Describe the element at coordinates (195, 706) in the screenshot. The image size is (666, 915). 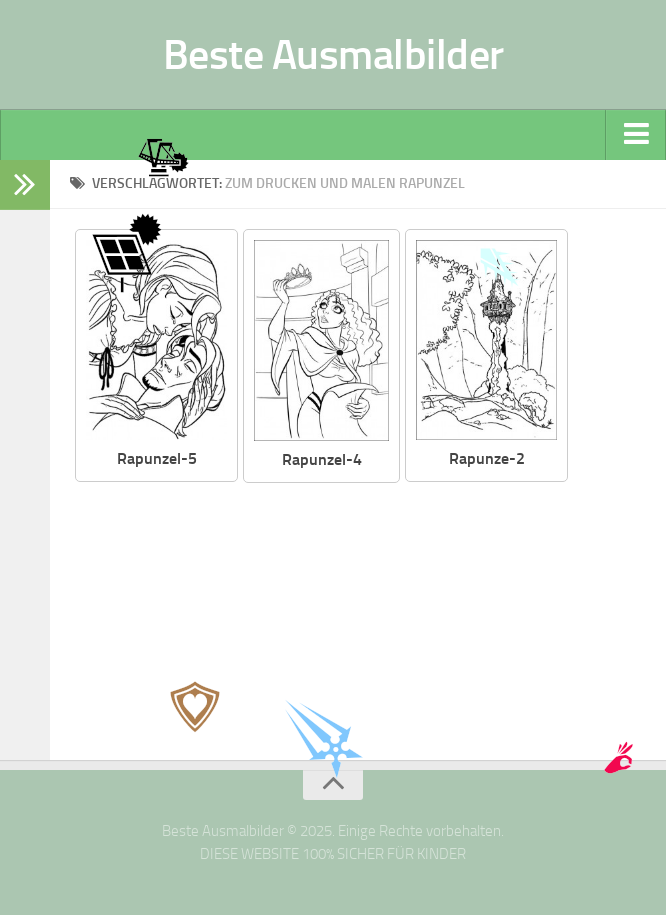
I see `health protection or defensive buff status` at that location.